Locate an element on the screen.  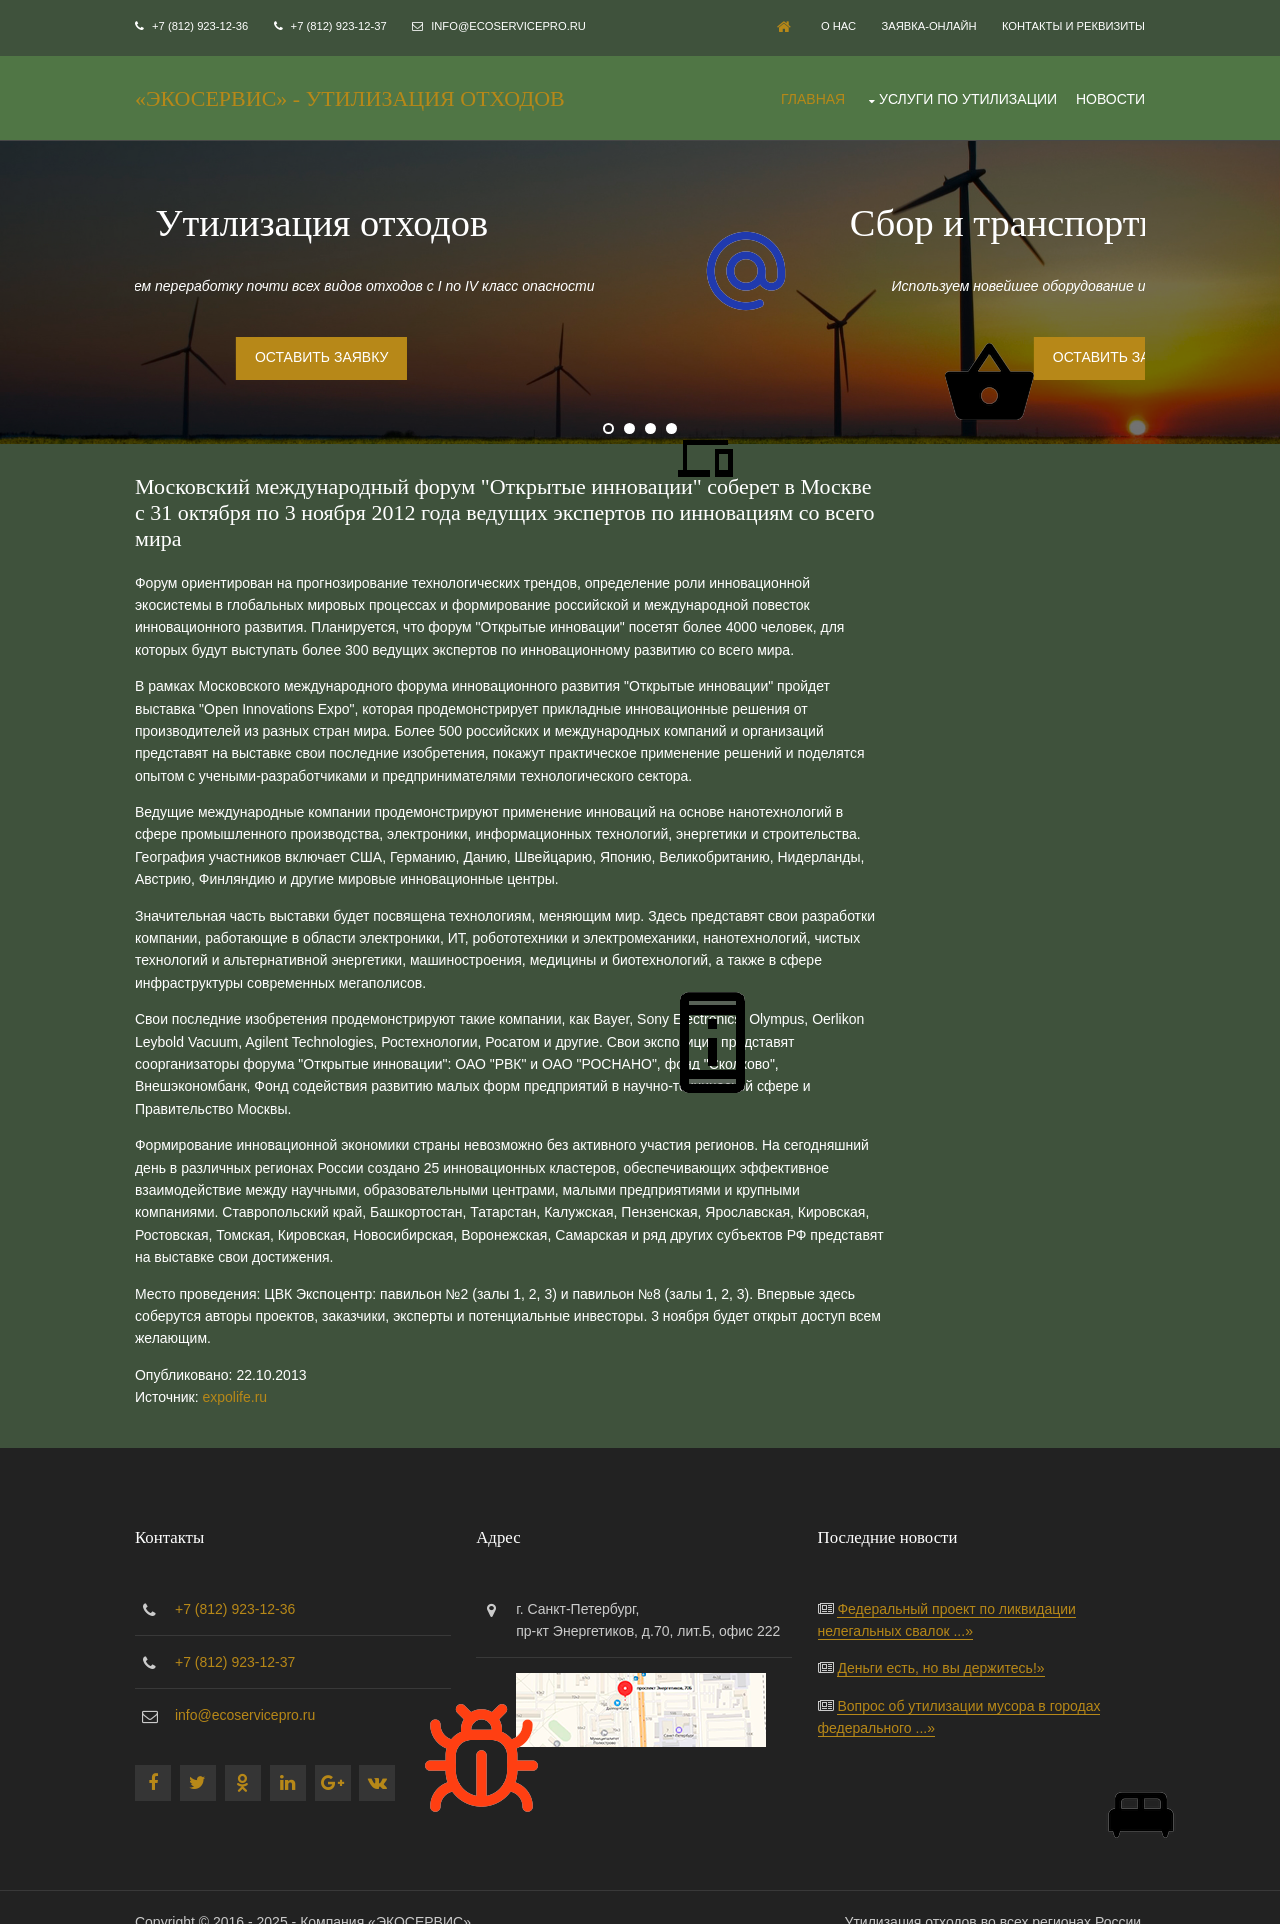
view device information is located at coordinates (712, 1042).